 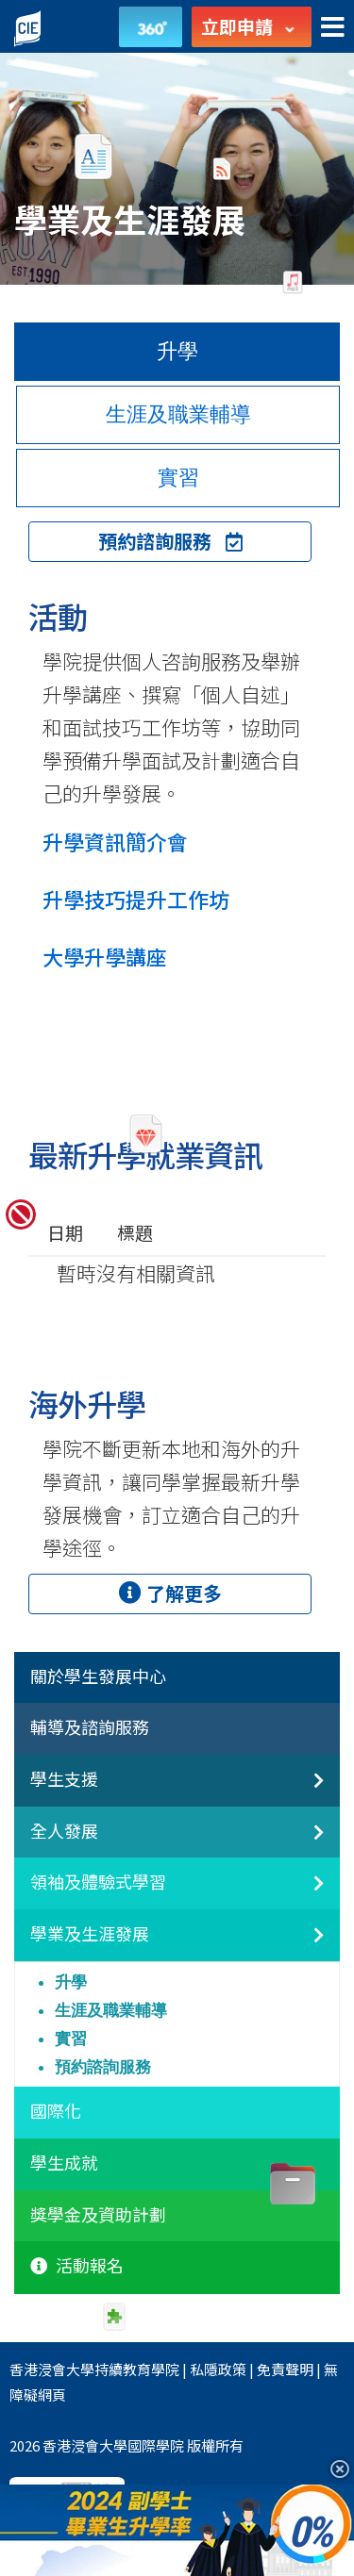 What do you see at coordinates (222, 169) in the screenshot?
I see `an RSS feed file or subscription document` at bounding box center [222, 169].